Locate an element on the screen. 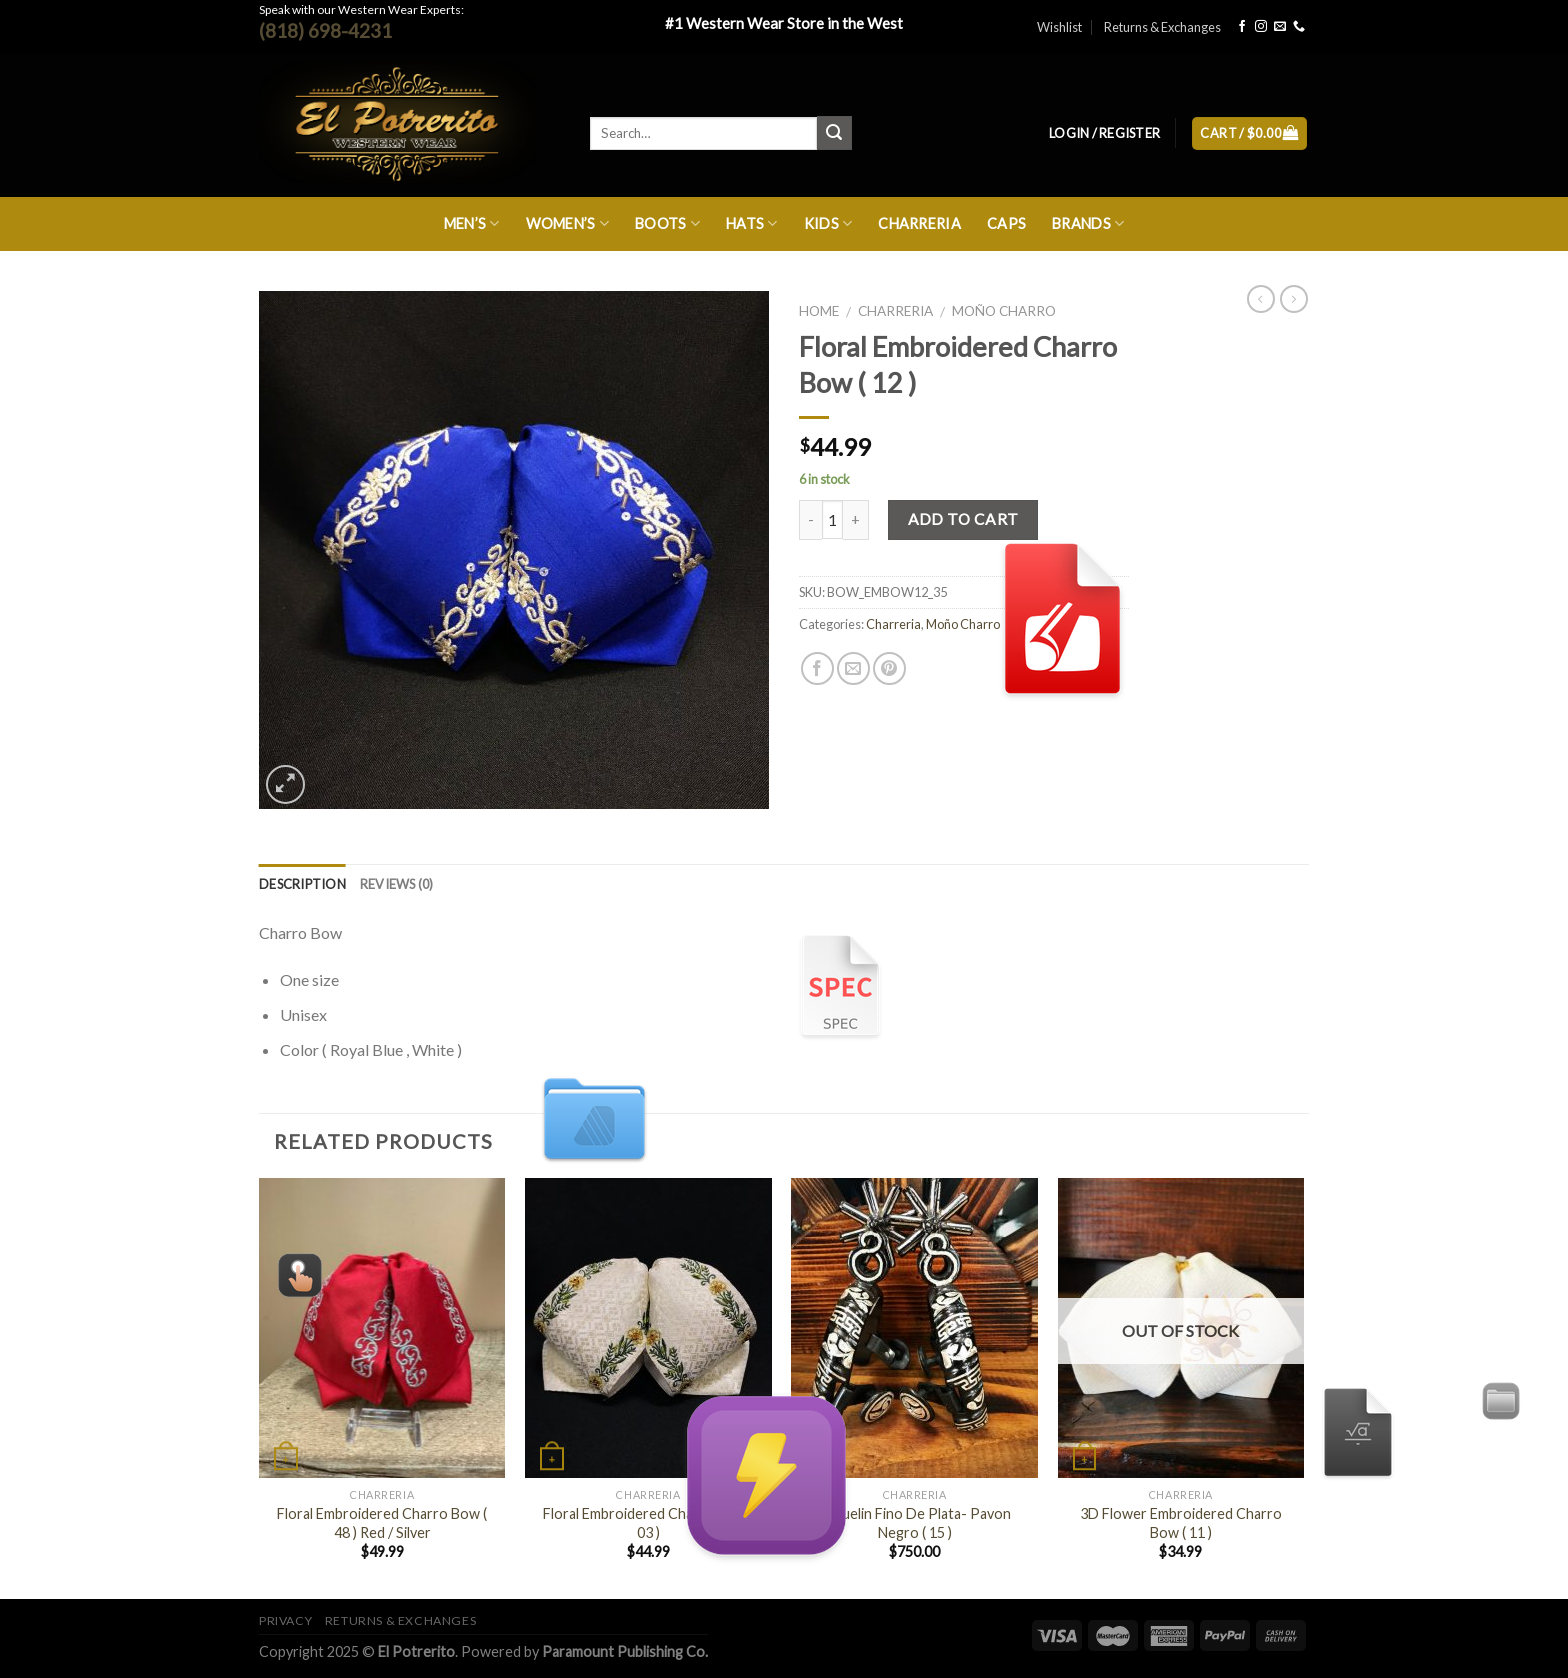 The height and width of the screenshot is (1678, 1568). open keypunch typing practice app is located at coordinates (766, 1475).